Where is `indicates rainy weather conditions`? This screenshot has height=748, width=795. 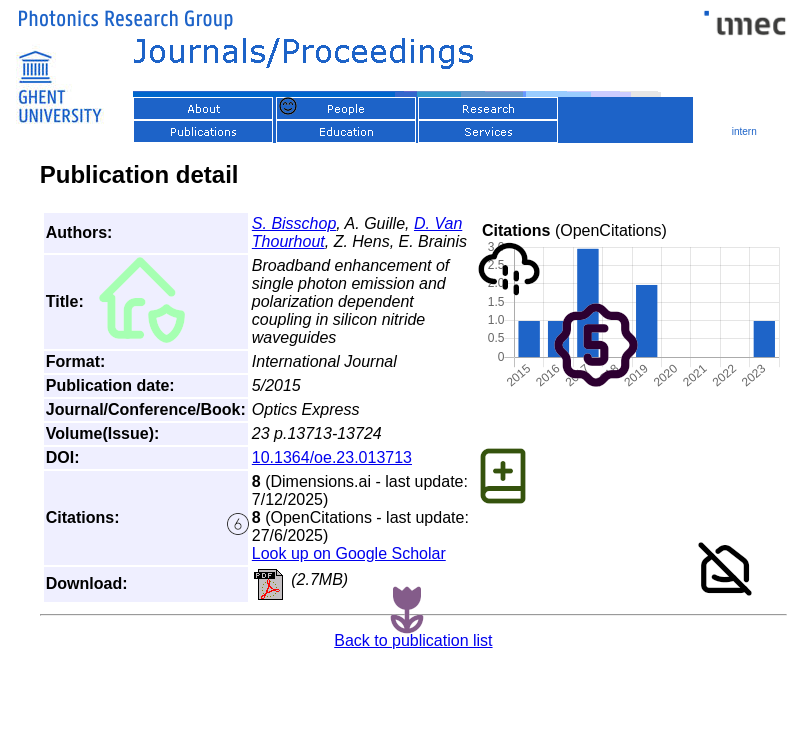 indicates rainy weather conditions is located at coordinates (508, 265).